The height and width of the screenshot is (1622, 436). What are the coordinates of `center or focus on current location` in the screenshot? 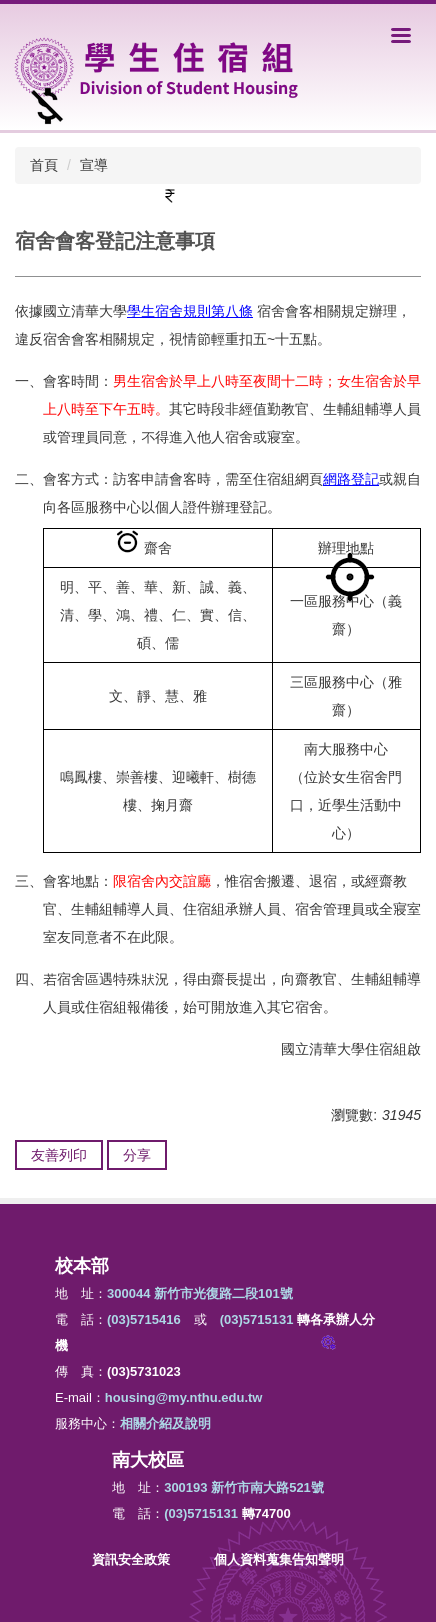 It's located at (350, 577).